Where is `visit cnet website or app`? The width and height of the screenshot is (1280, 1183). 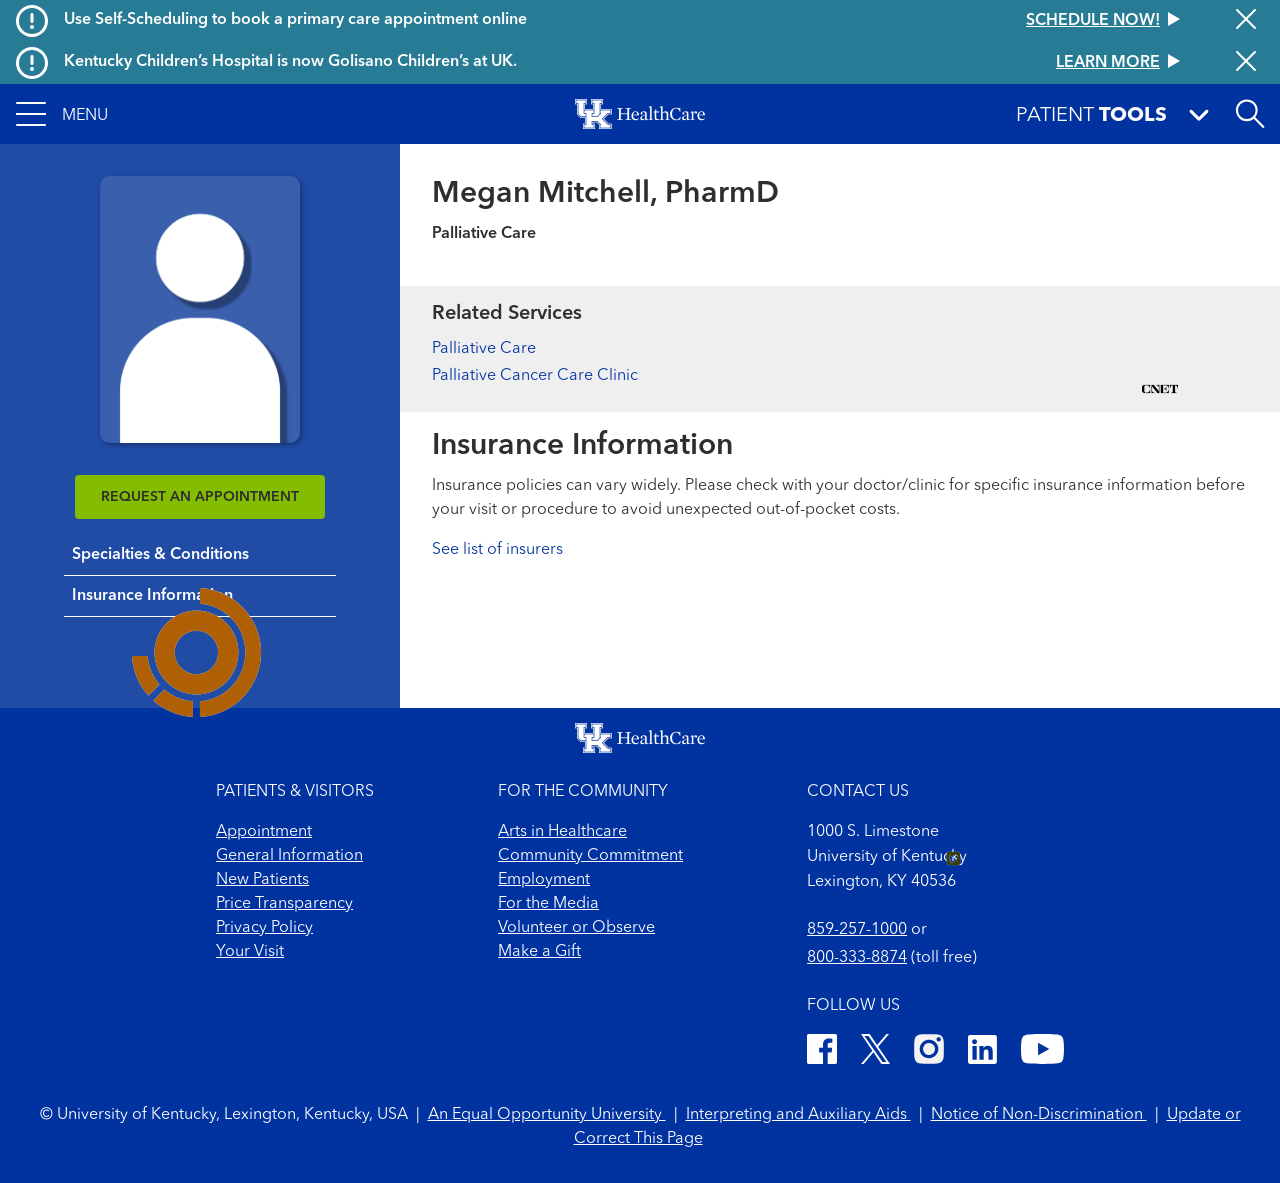
visit cnet website or app is located at coordinates (1160, 389).